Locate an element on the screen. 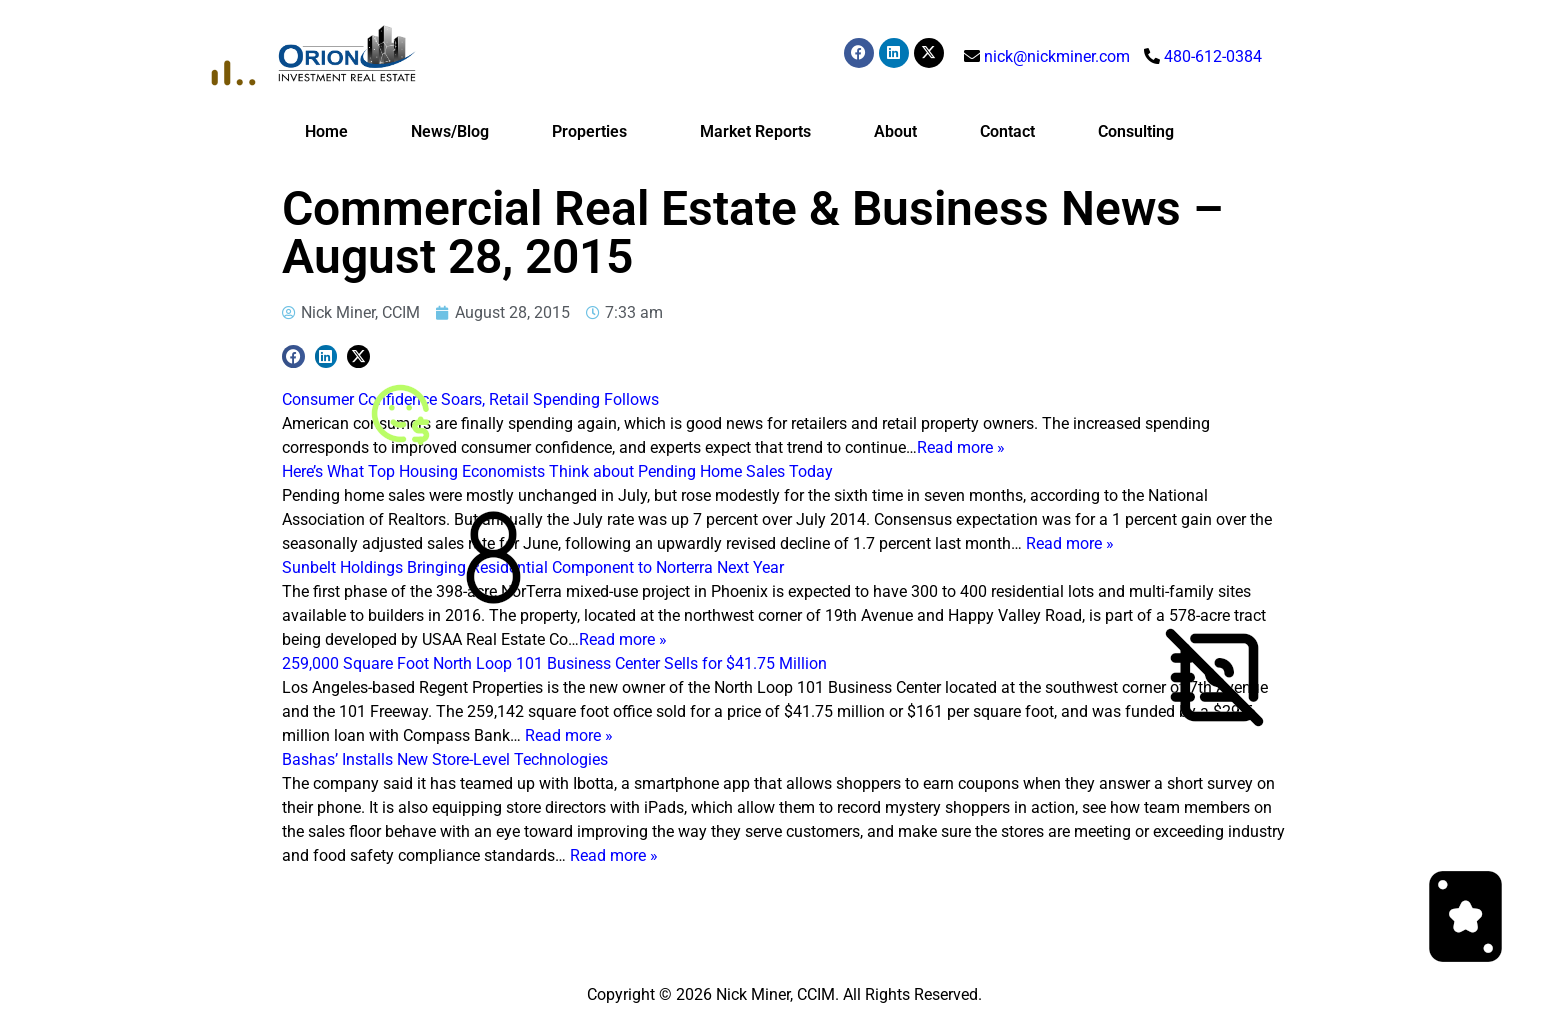 The height and width of the screenshot is (1017, 1568). indicates moderate signal strength is located at coordinates (233, 63).